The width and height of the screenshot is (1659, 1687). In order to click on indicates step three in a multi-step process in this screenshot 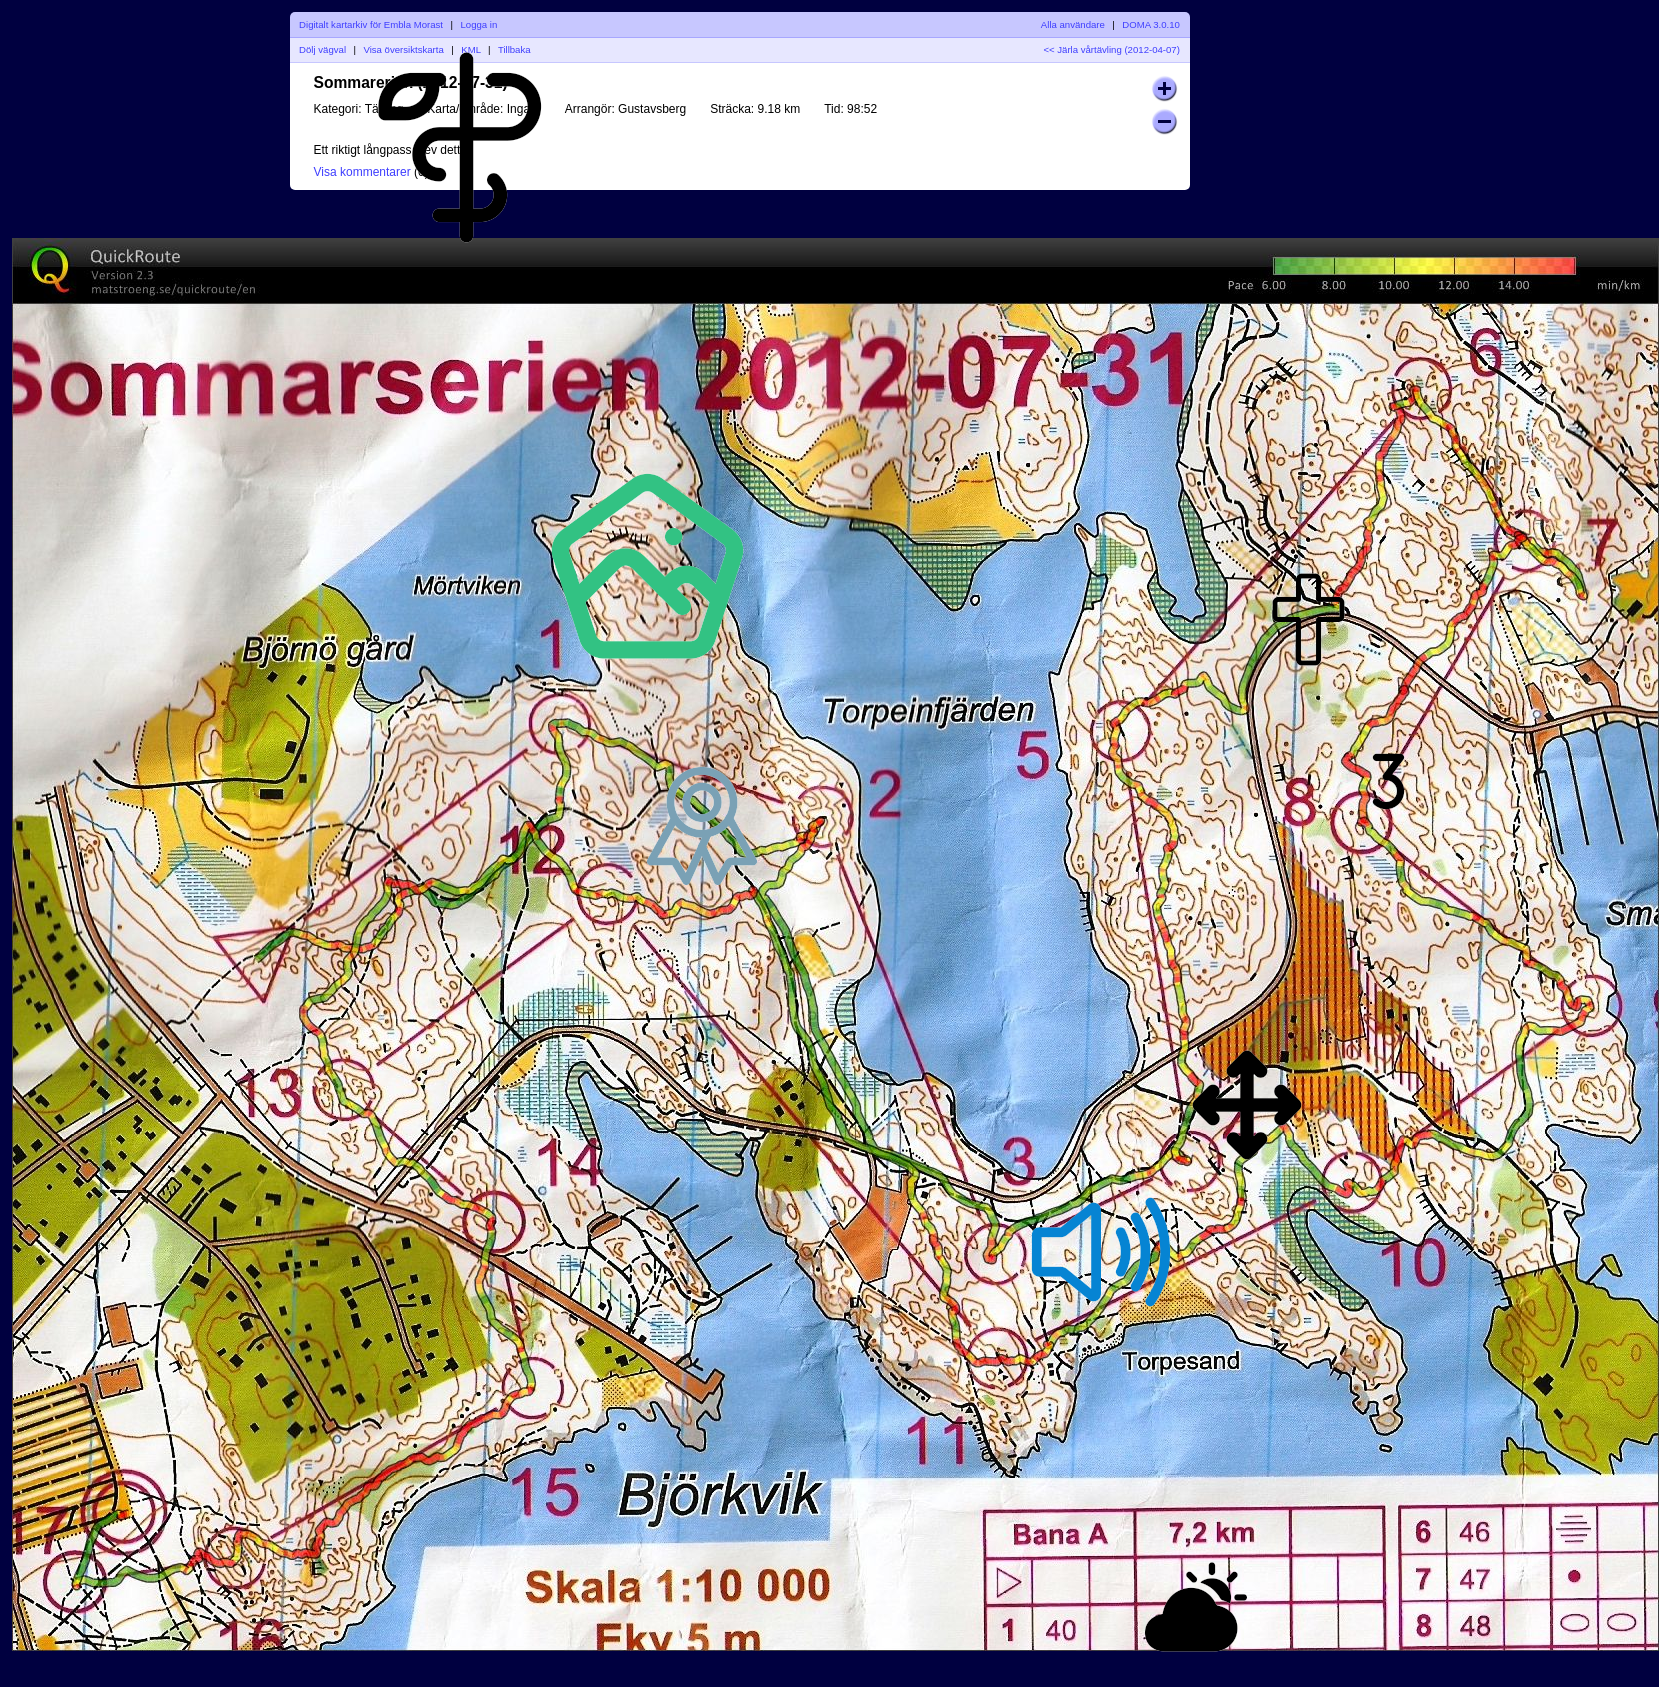, I will do `click(1388, 781)`.